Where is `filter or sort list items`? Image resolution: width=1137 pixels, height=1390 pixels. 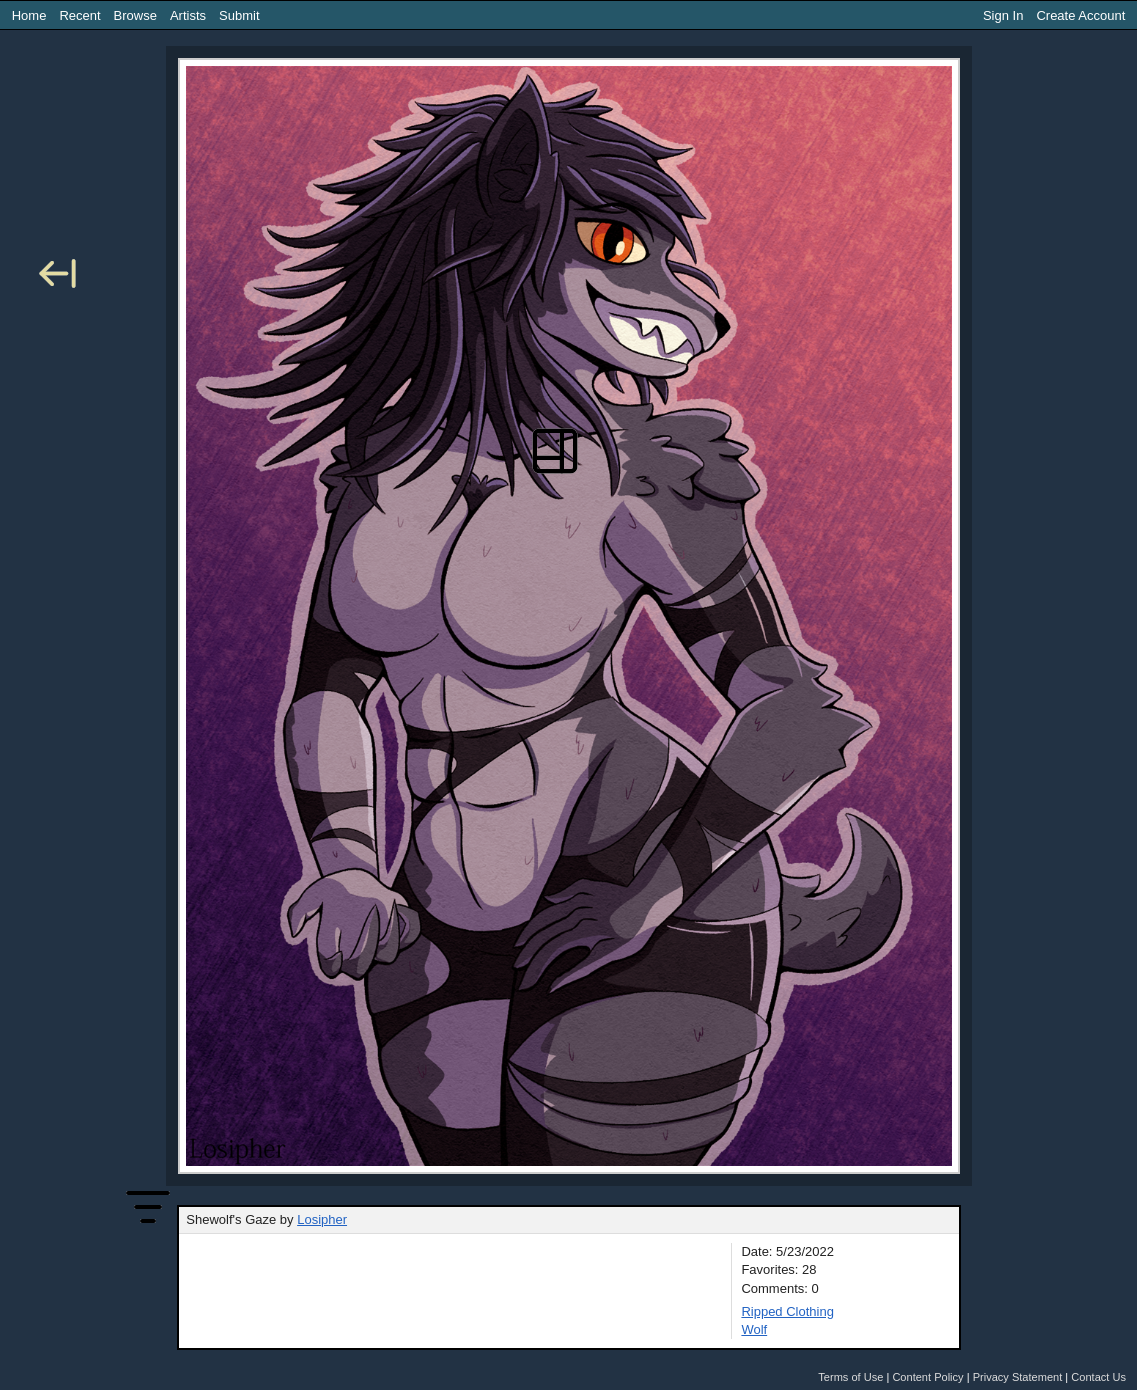
filter or sort list items is located at coordinates (148, 1207).